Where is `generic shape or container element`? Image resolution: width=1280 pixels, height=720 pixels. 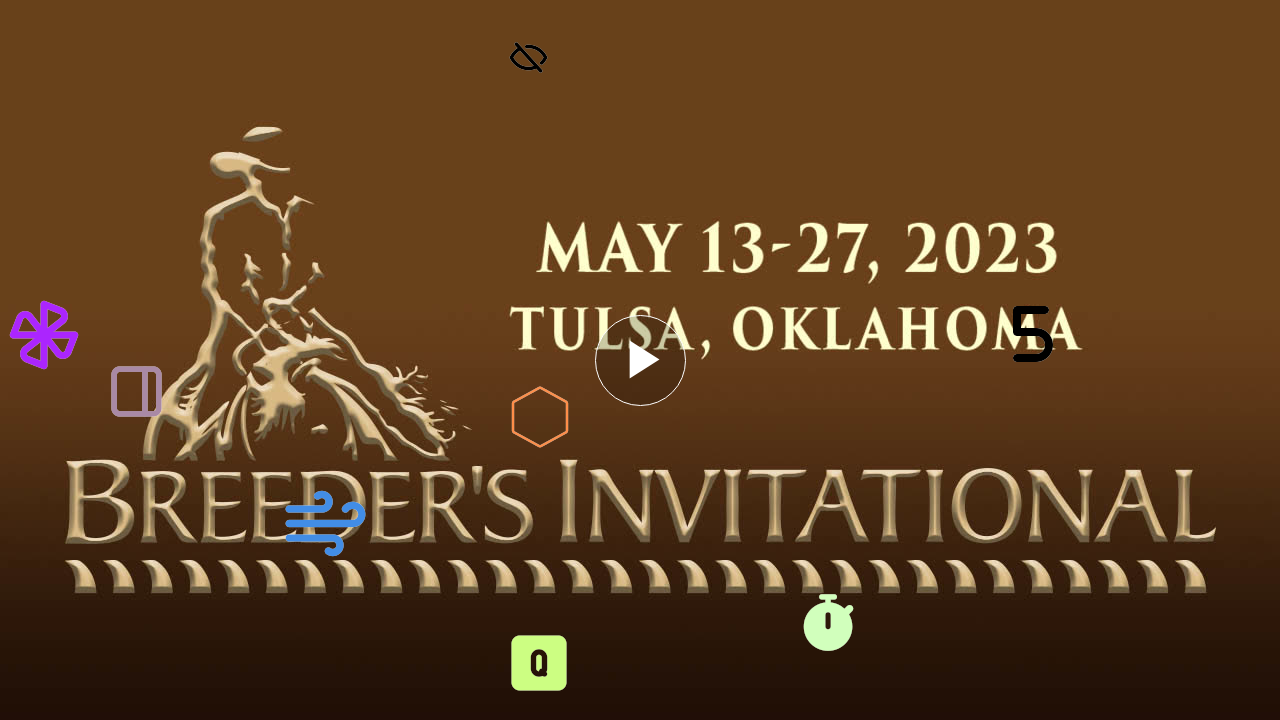
generic shape or container element is located at coordinates (540, 417).